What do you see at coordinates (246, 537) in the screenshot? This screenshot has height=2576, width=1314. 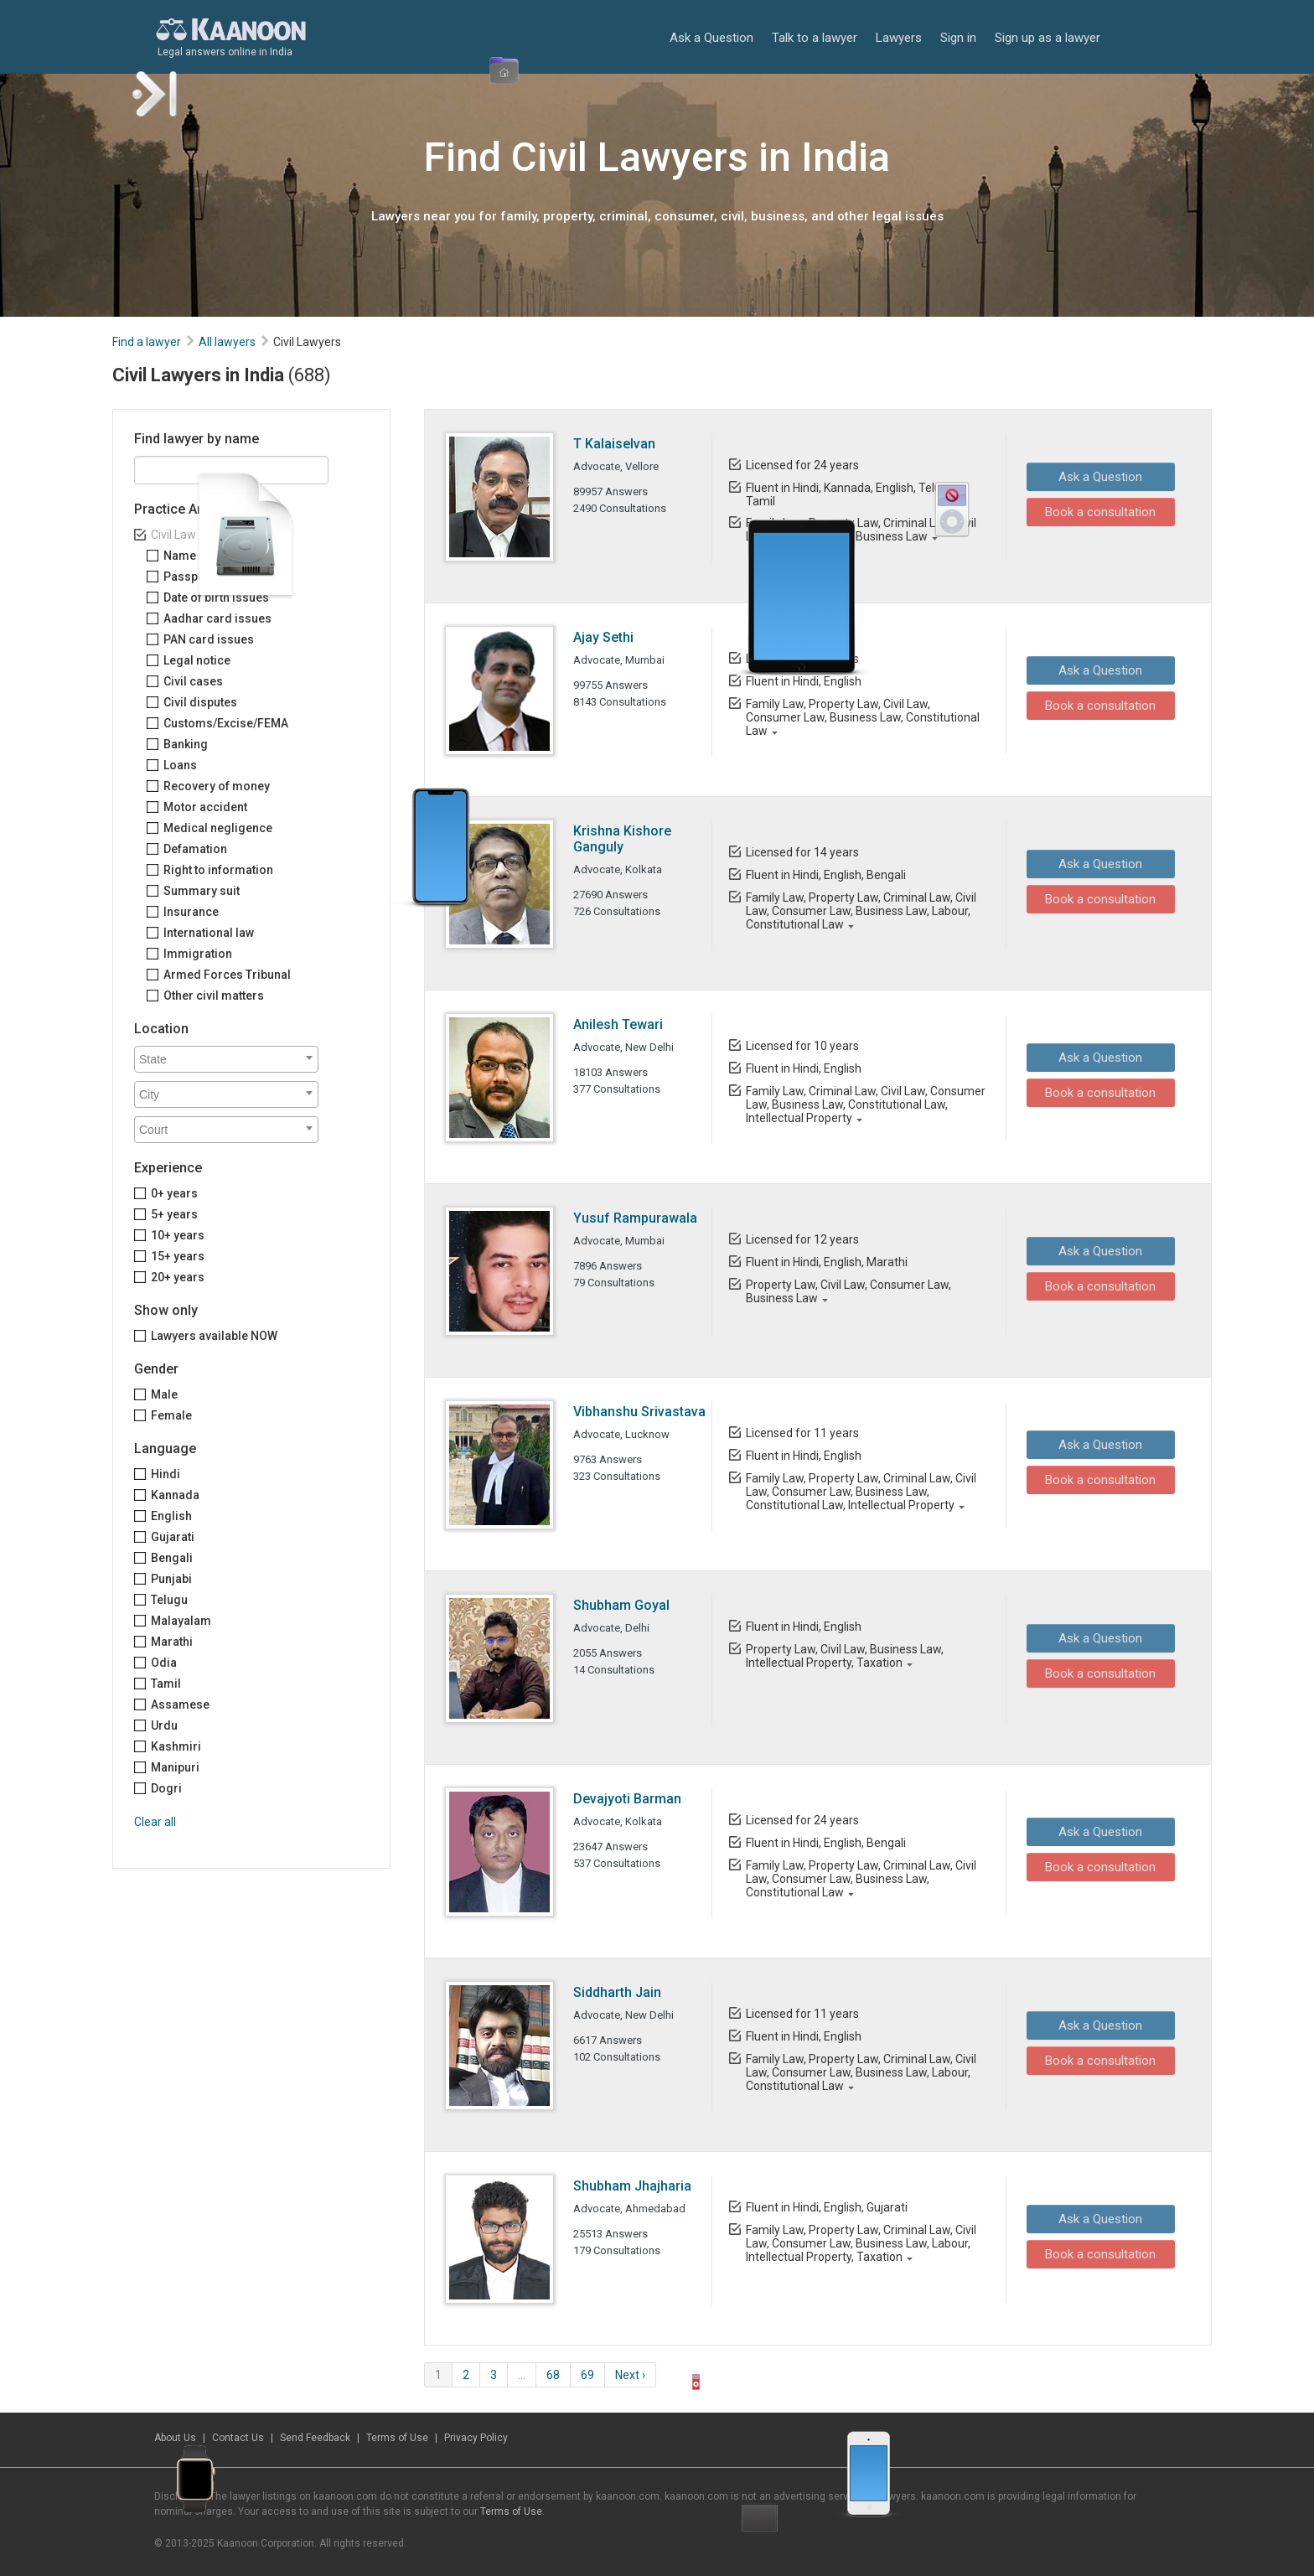 I see `mount a disk image file` at bounding box center [246, 537].